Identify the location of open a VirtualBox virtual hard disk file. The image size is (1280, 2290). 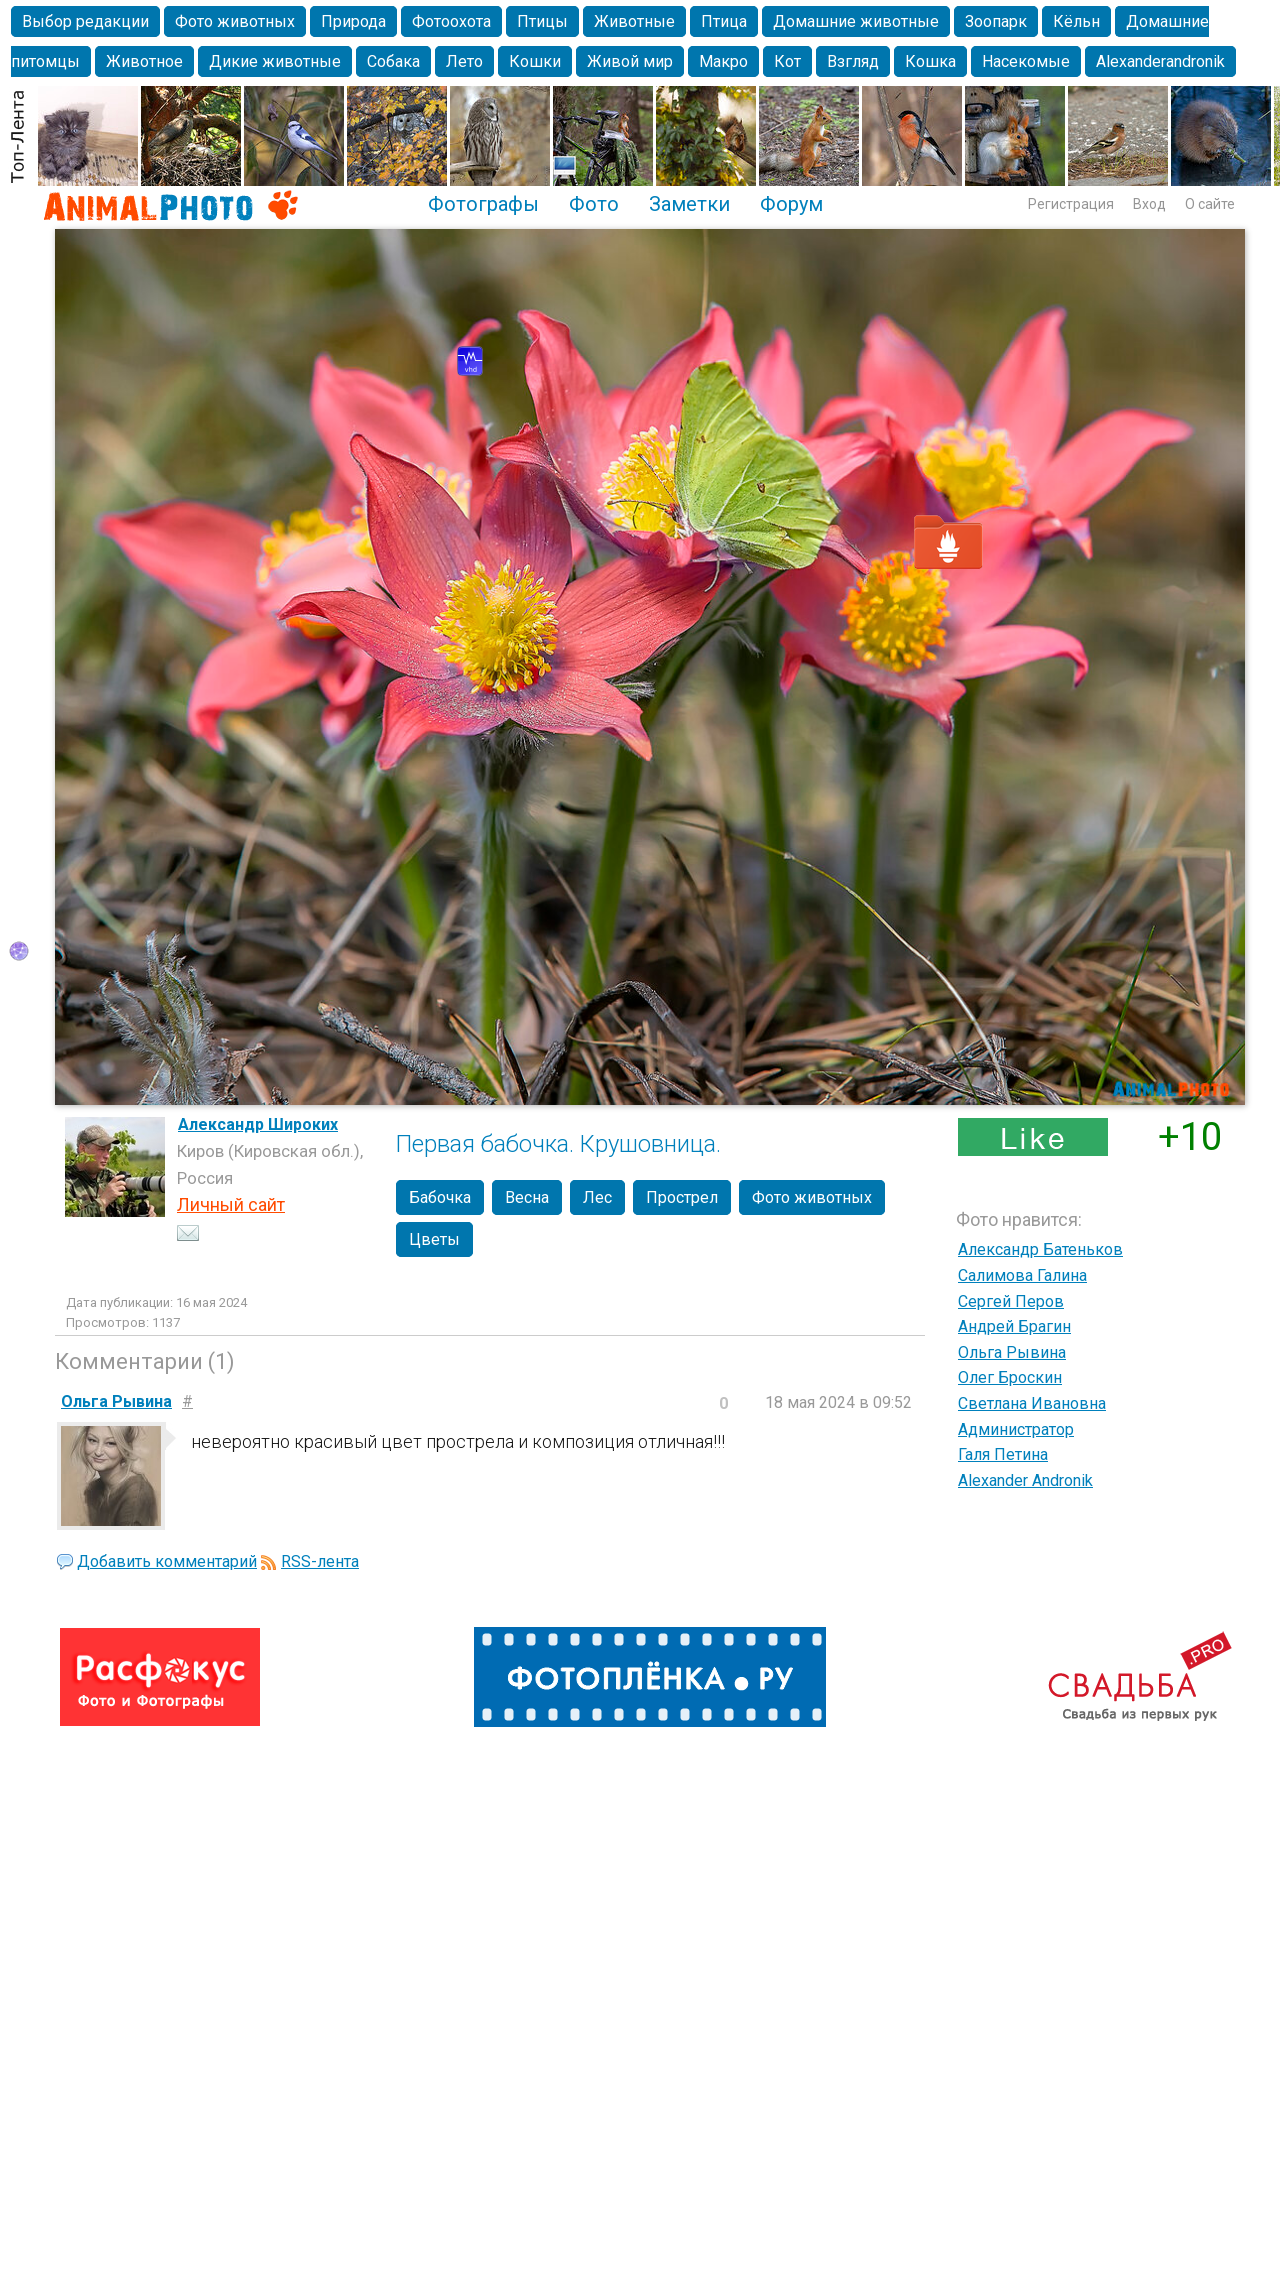
(470, 361).